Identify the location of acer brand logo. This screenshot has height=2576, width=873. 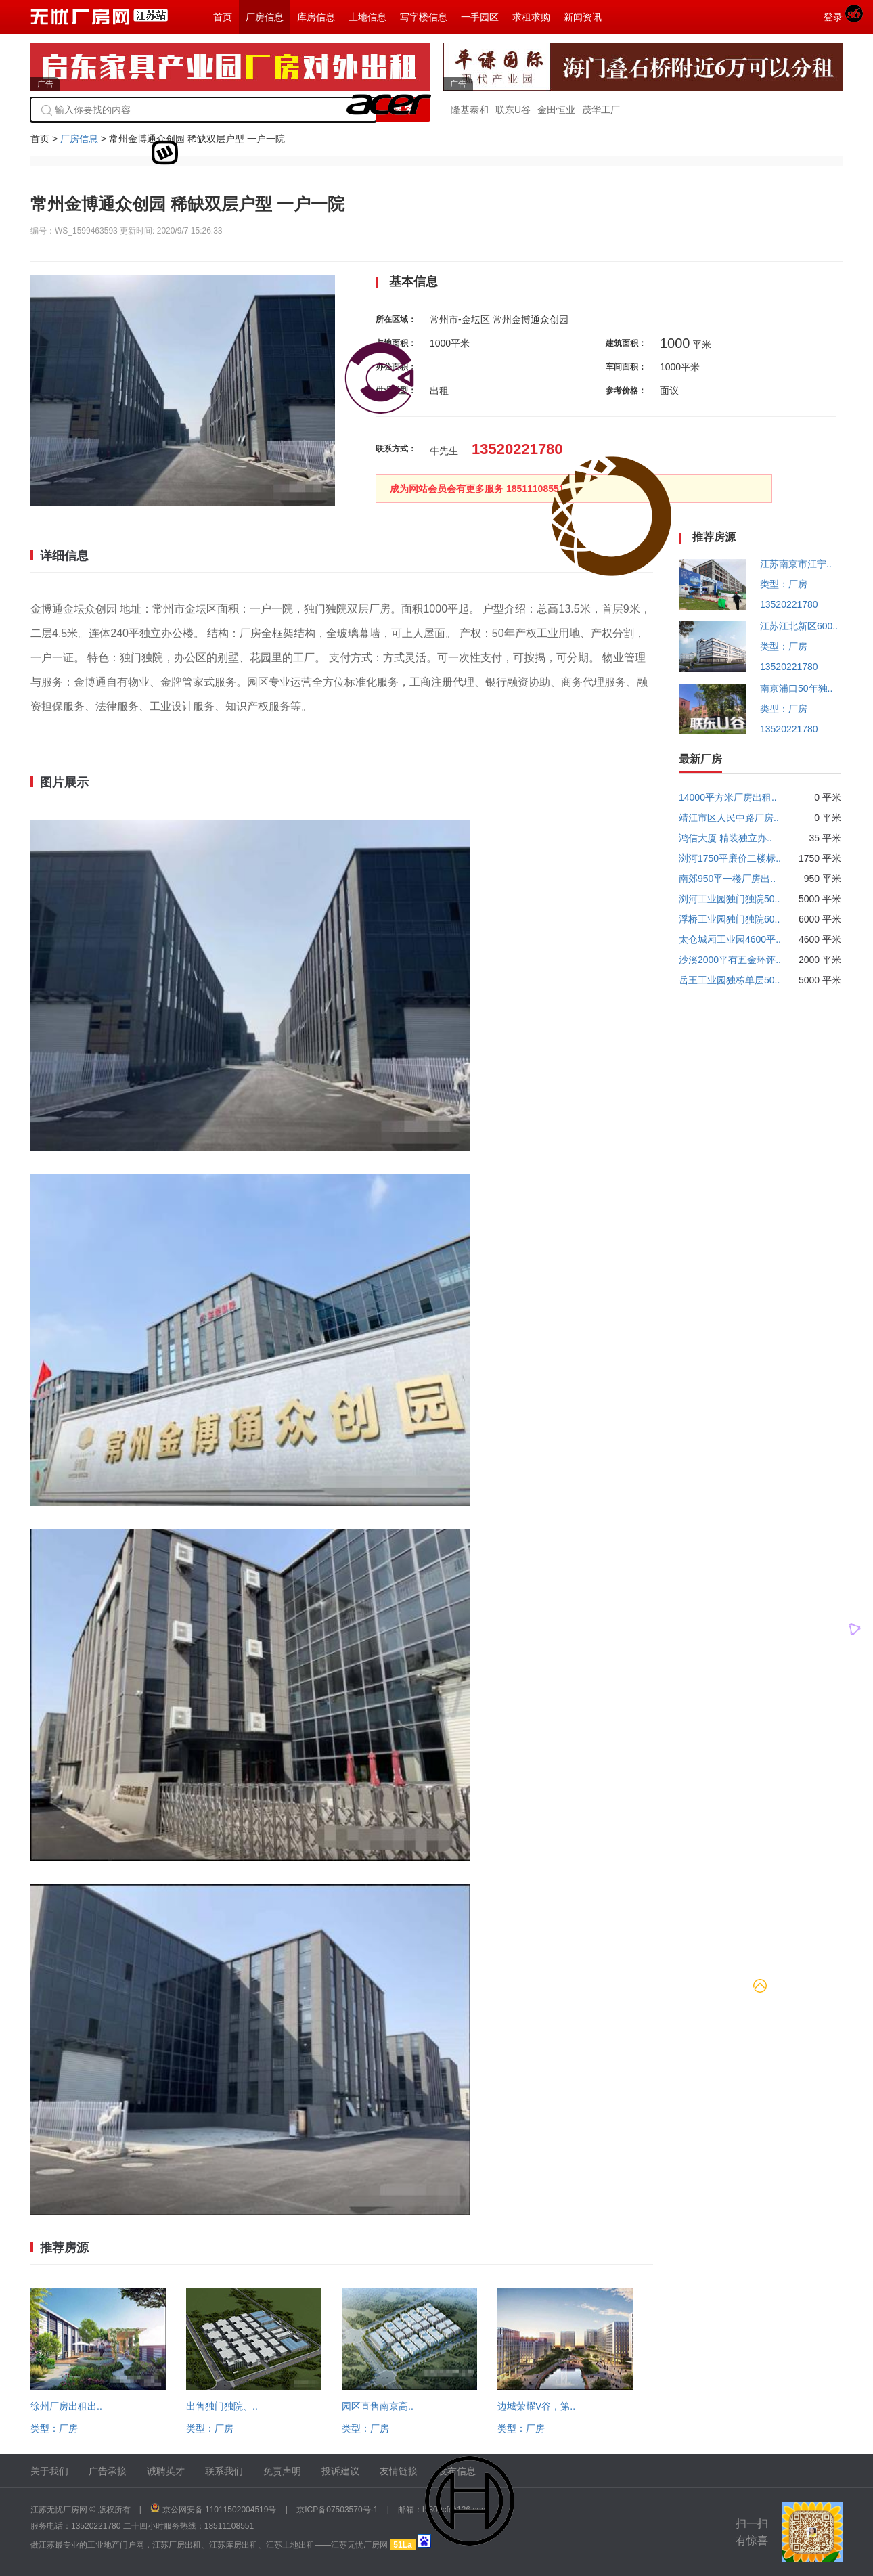
(388, 104).